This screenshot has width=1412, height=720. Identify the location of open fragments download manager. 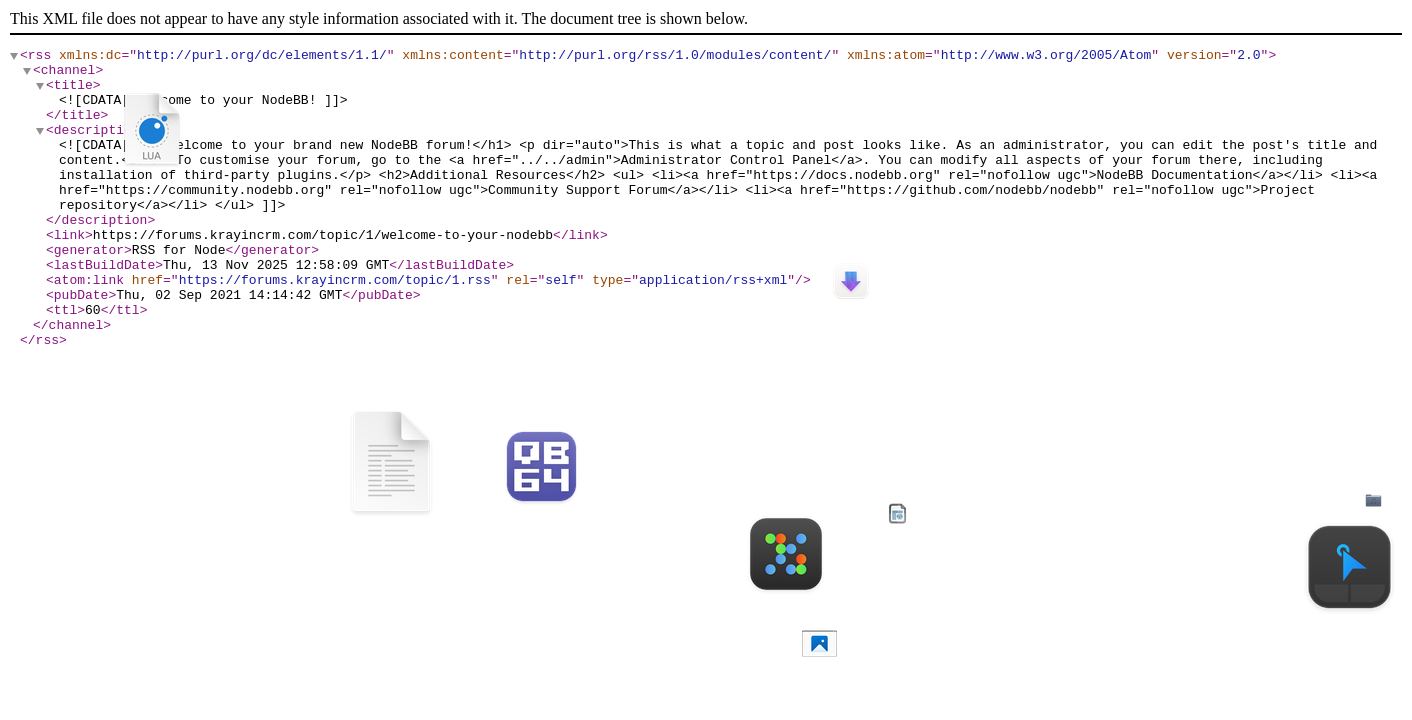
(851, 281).